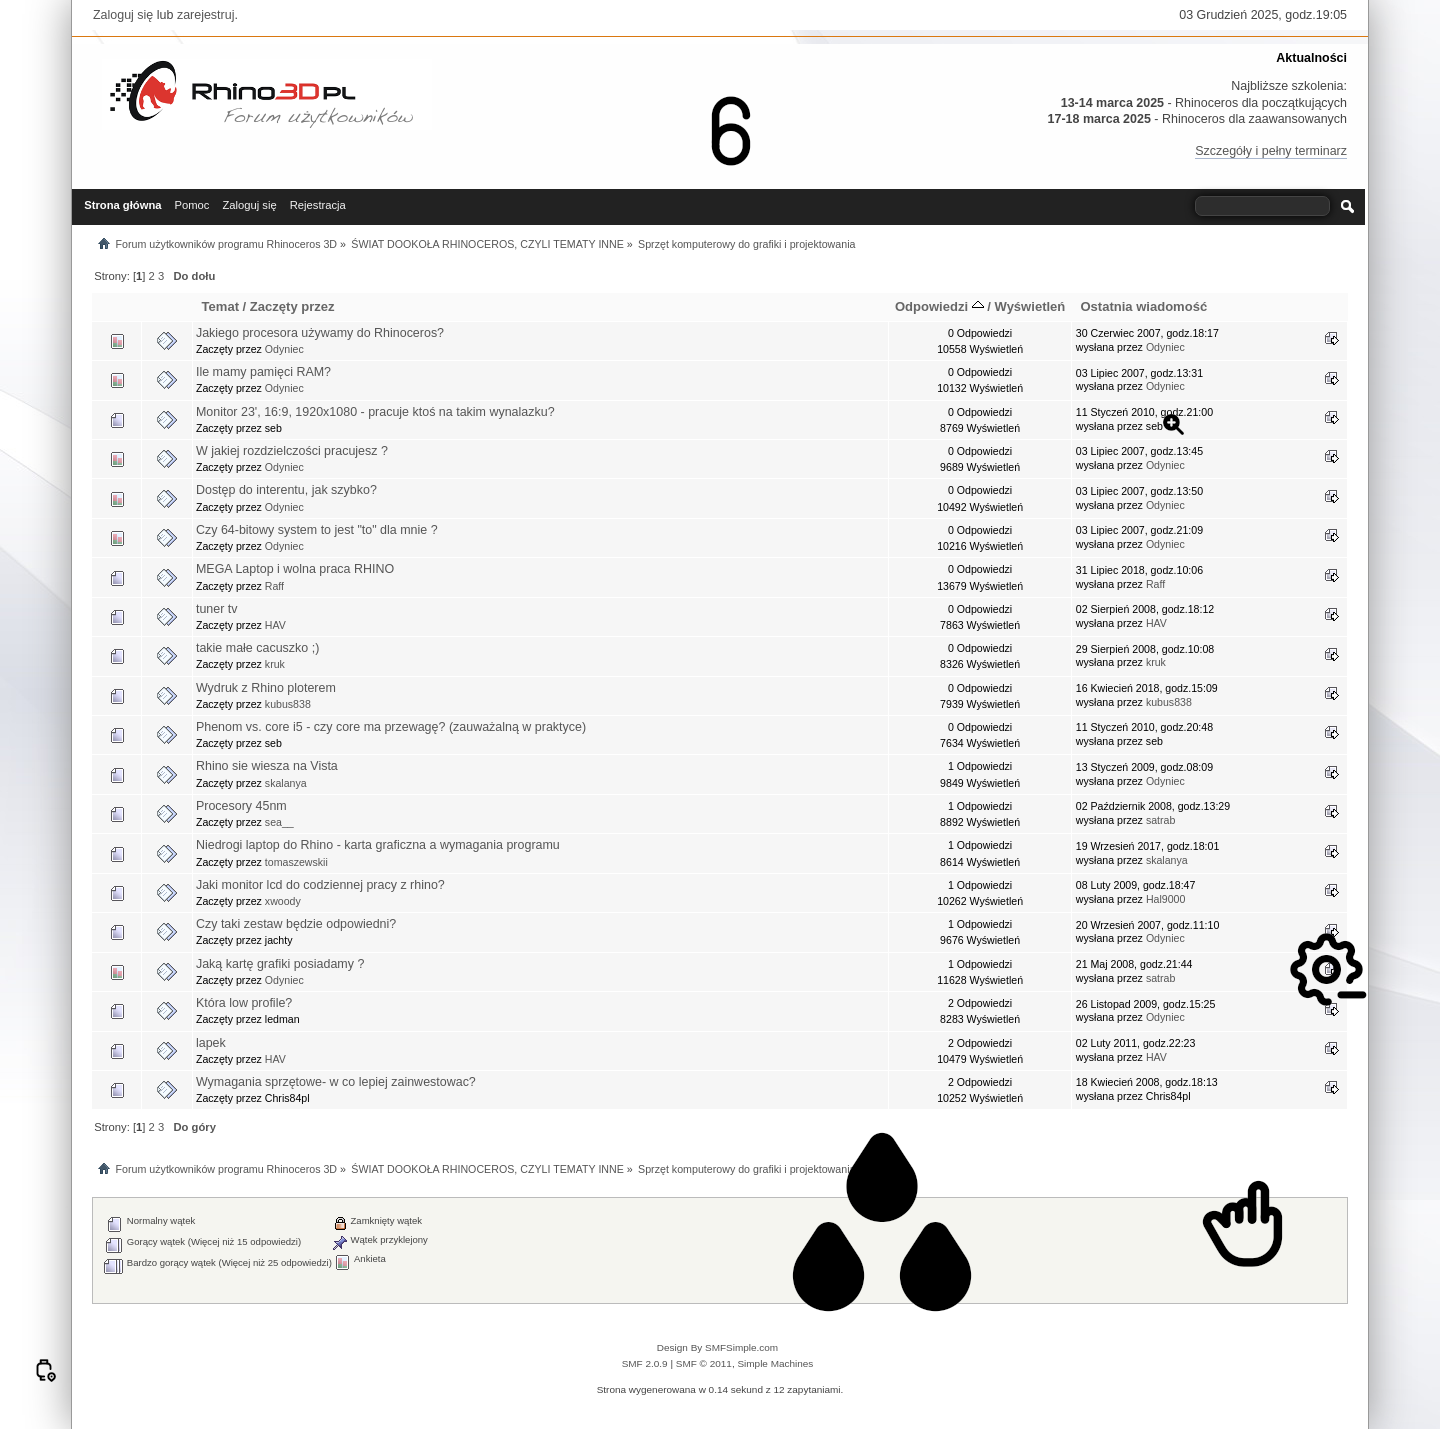  What do you see at coordinates (44, 1370) in the screenshot?
I see `view smartwatch location` at bounding box center [44, 1370].